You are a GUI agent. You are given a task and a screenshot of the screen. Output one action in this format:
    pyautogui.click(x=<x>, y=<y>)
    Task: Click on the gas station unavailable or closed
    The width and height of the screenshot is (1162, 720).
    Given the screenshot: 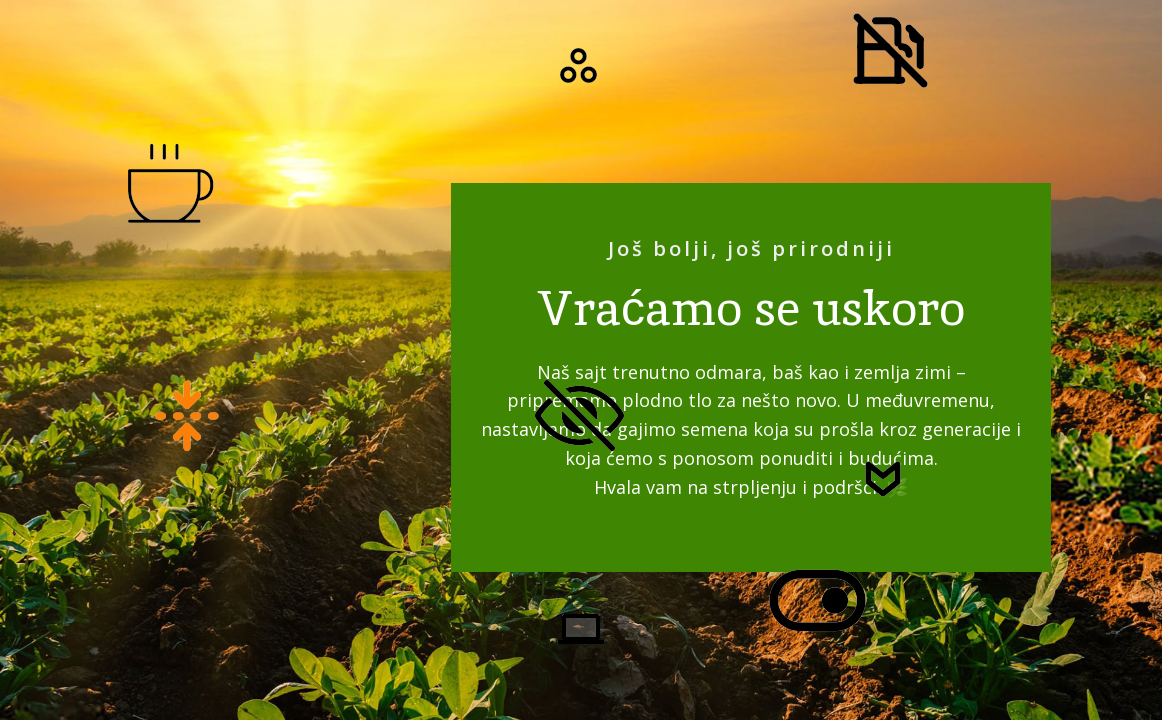 What is the action you would take?
    pyautogui.click(x=890, y=50)
    